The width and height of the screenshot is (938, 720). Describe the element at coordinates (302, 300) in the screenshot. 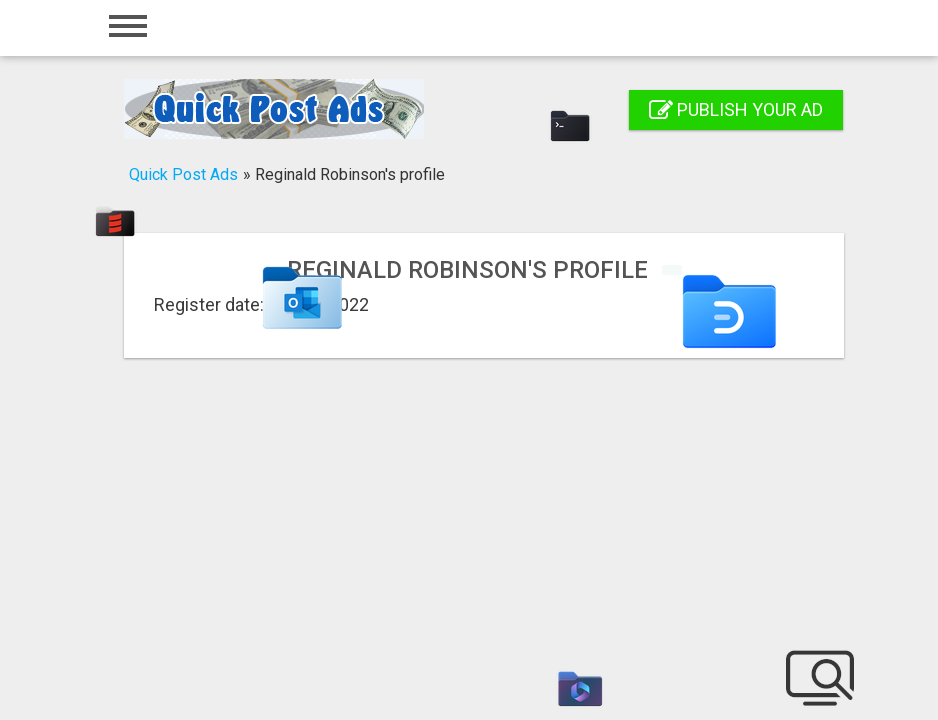

I see `open folder containing microsoft outlook files` at that location.